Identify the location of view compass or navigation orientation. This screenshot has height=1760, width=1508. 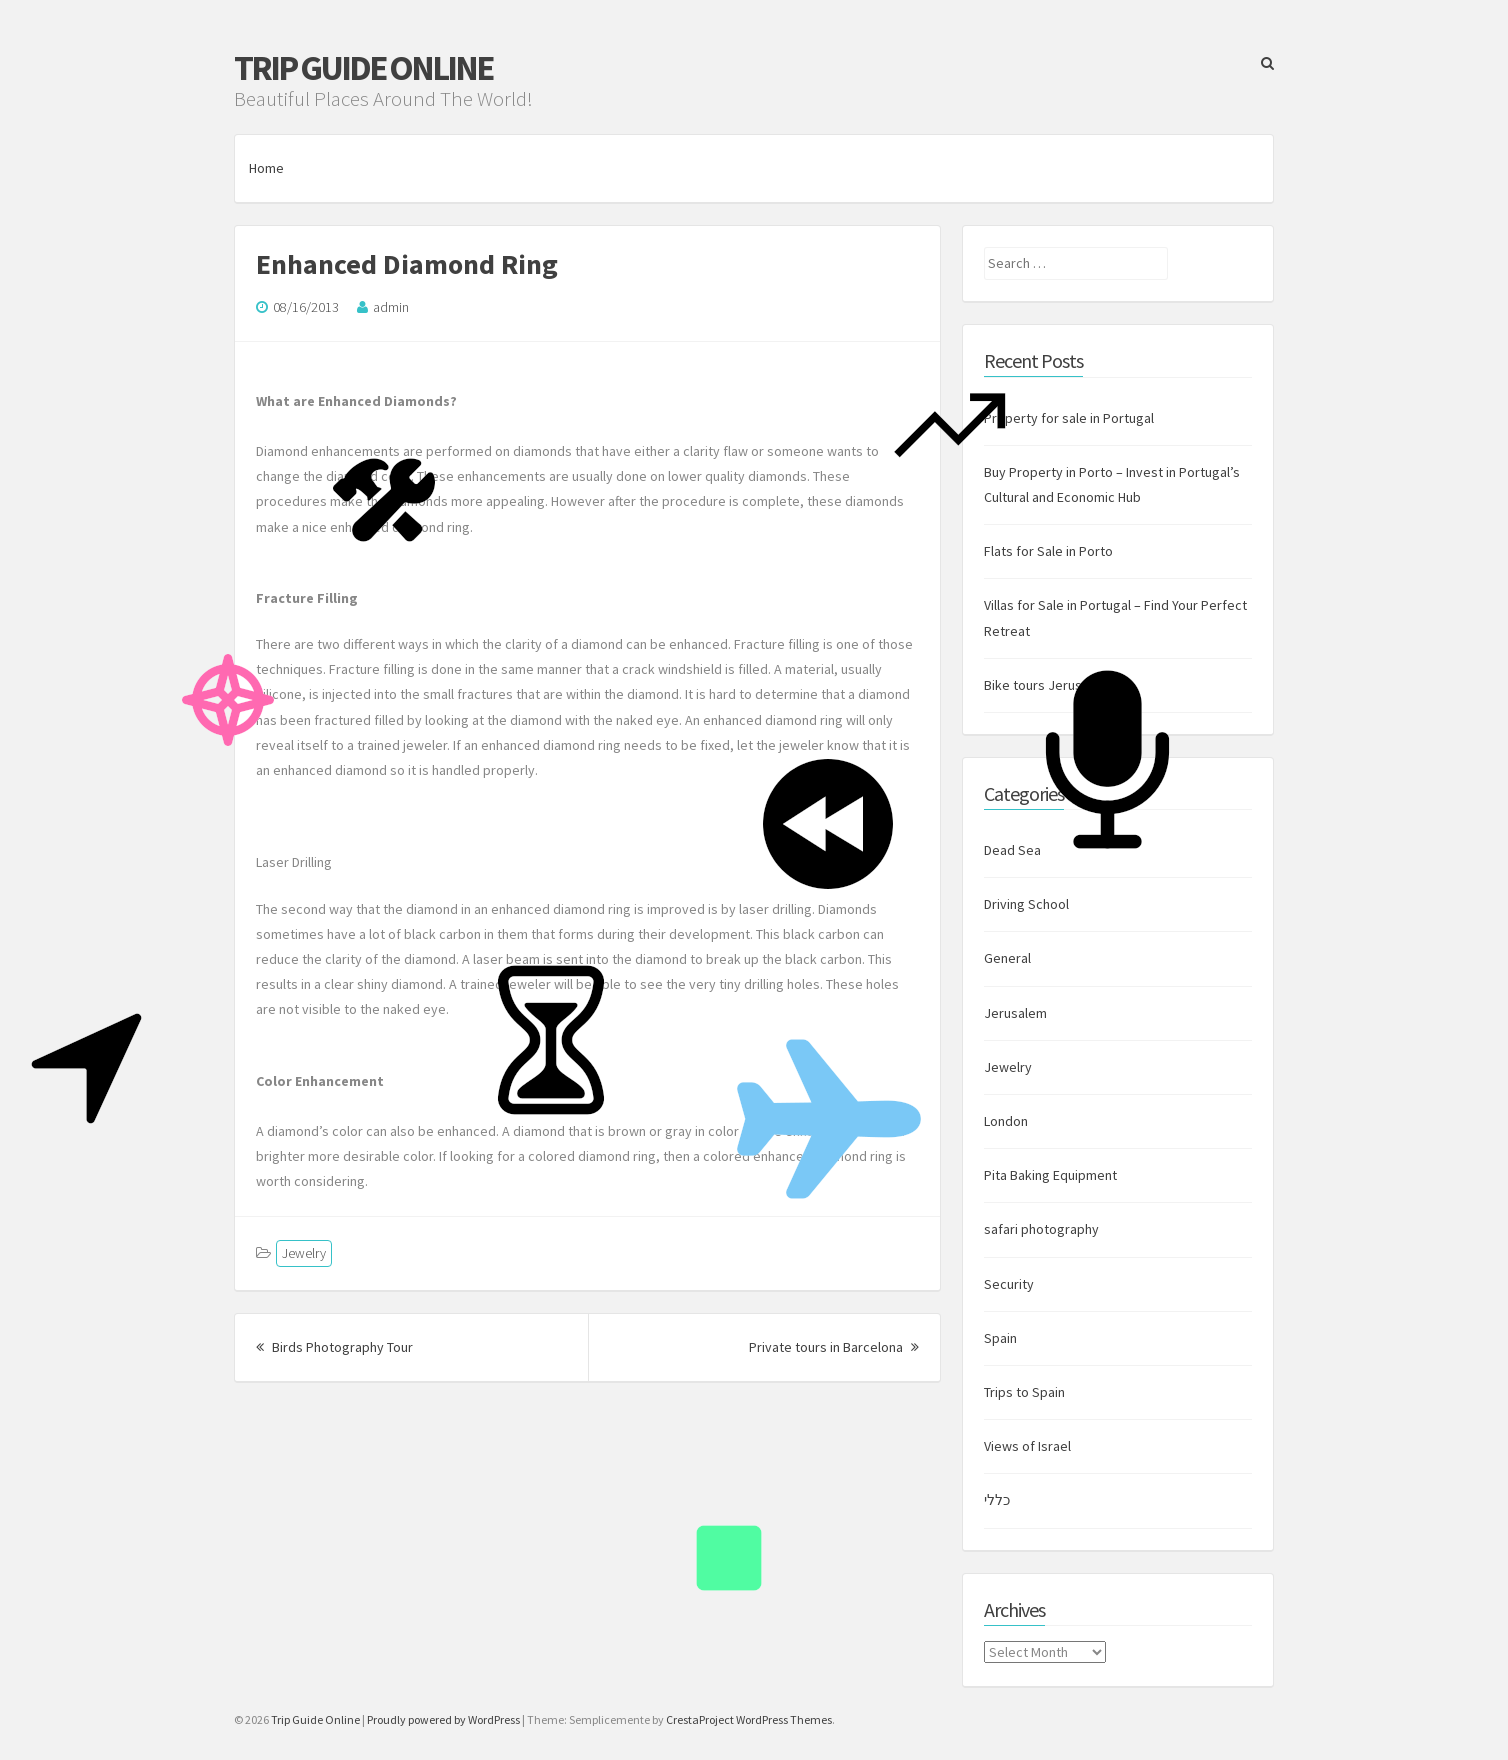
(228, 700).